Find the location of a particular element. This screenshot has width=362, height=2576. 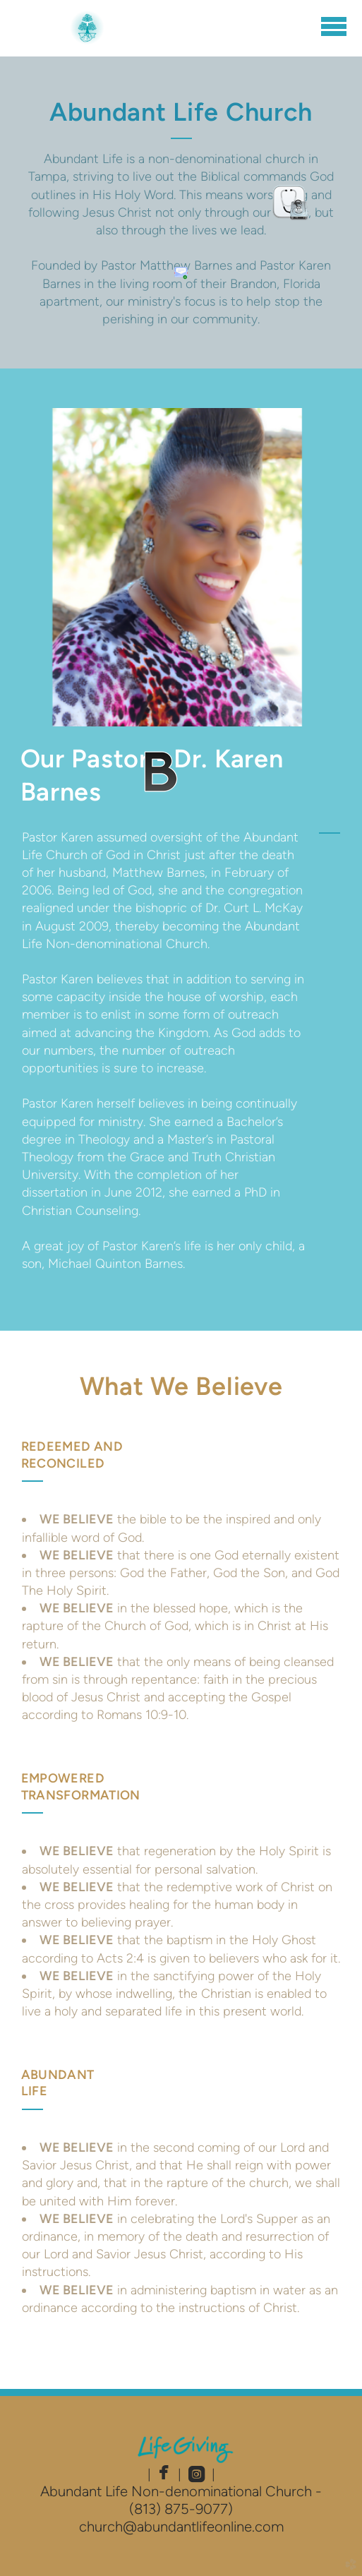

apply bold formatting to selected text is located at coordinates (161, 772).